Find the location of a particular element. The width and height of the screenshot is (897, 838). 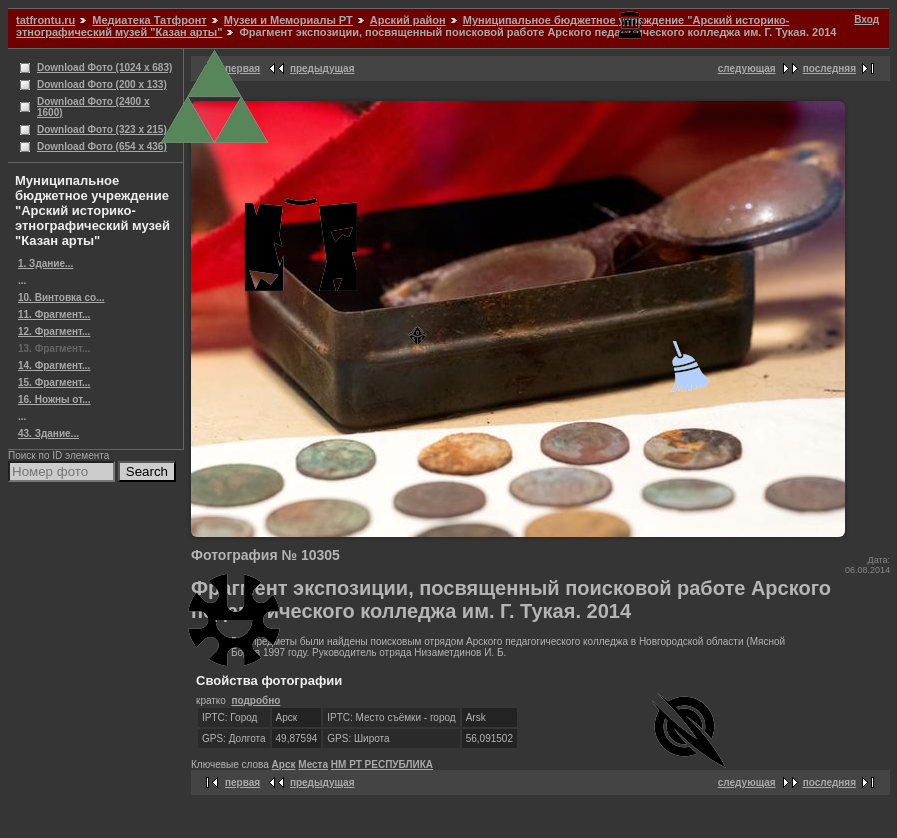

the legend of zelda triforce symbol is located at coordinates (214, 96).